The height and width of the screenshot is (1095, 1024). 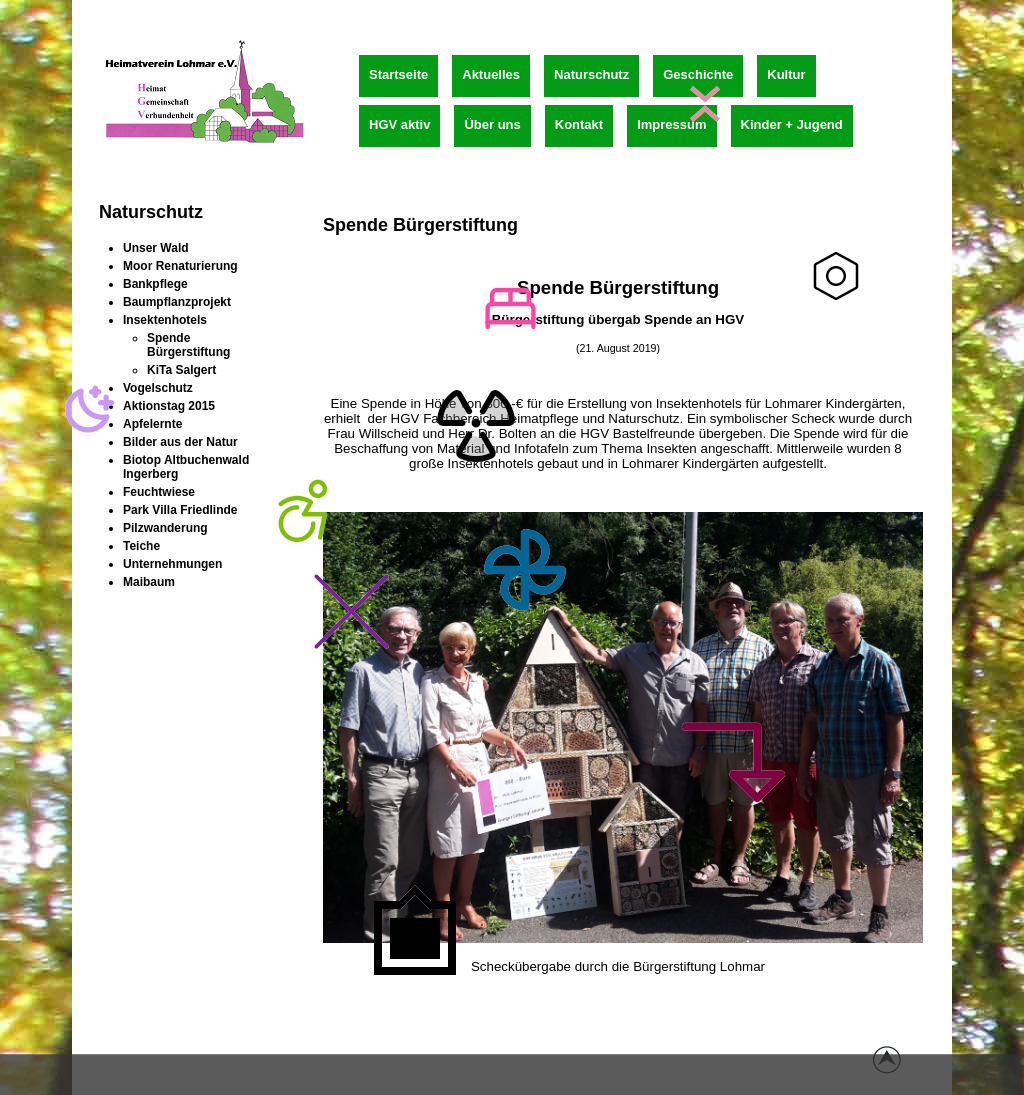 I want to click on redirect content to a lower section, so click(x=733, y=758).